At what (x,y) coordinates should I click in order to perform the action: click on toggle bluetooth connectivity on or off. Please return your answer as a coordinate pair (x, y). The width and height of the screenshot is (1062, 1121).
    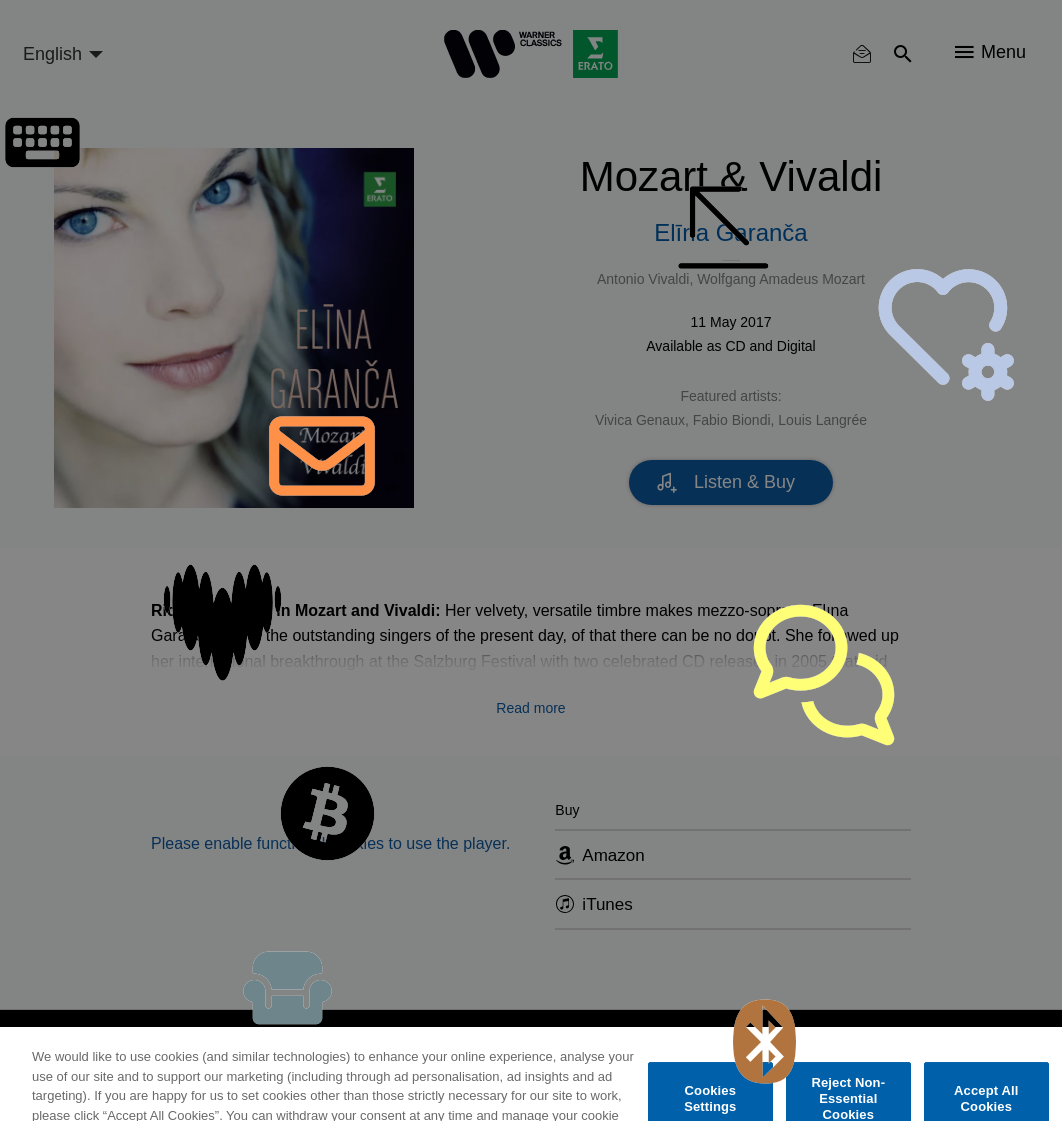
    Looking at the image, I should click on (764, 1041).